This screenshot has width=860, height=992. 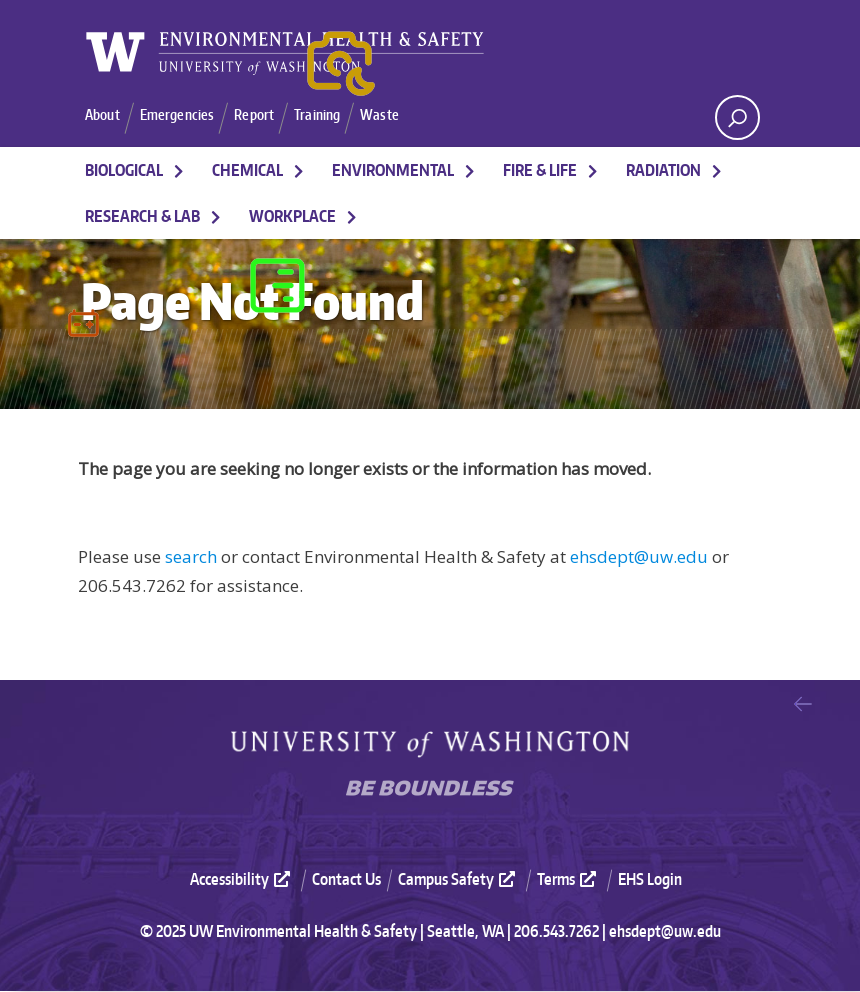 I want to click on align content to the right with full height stretch, so click(x=277, y=285).